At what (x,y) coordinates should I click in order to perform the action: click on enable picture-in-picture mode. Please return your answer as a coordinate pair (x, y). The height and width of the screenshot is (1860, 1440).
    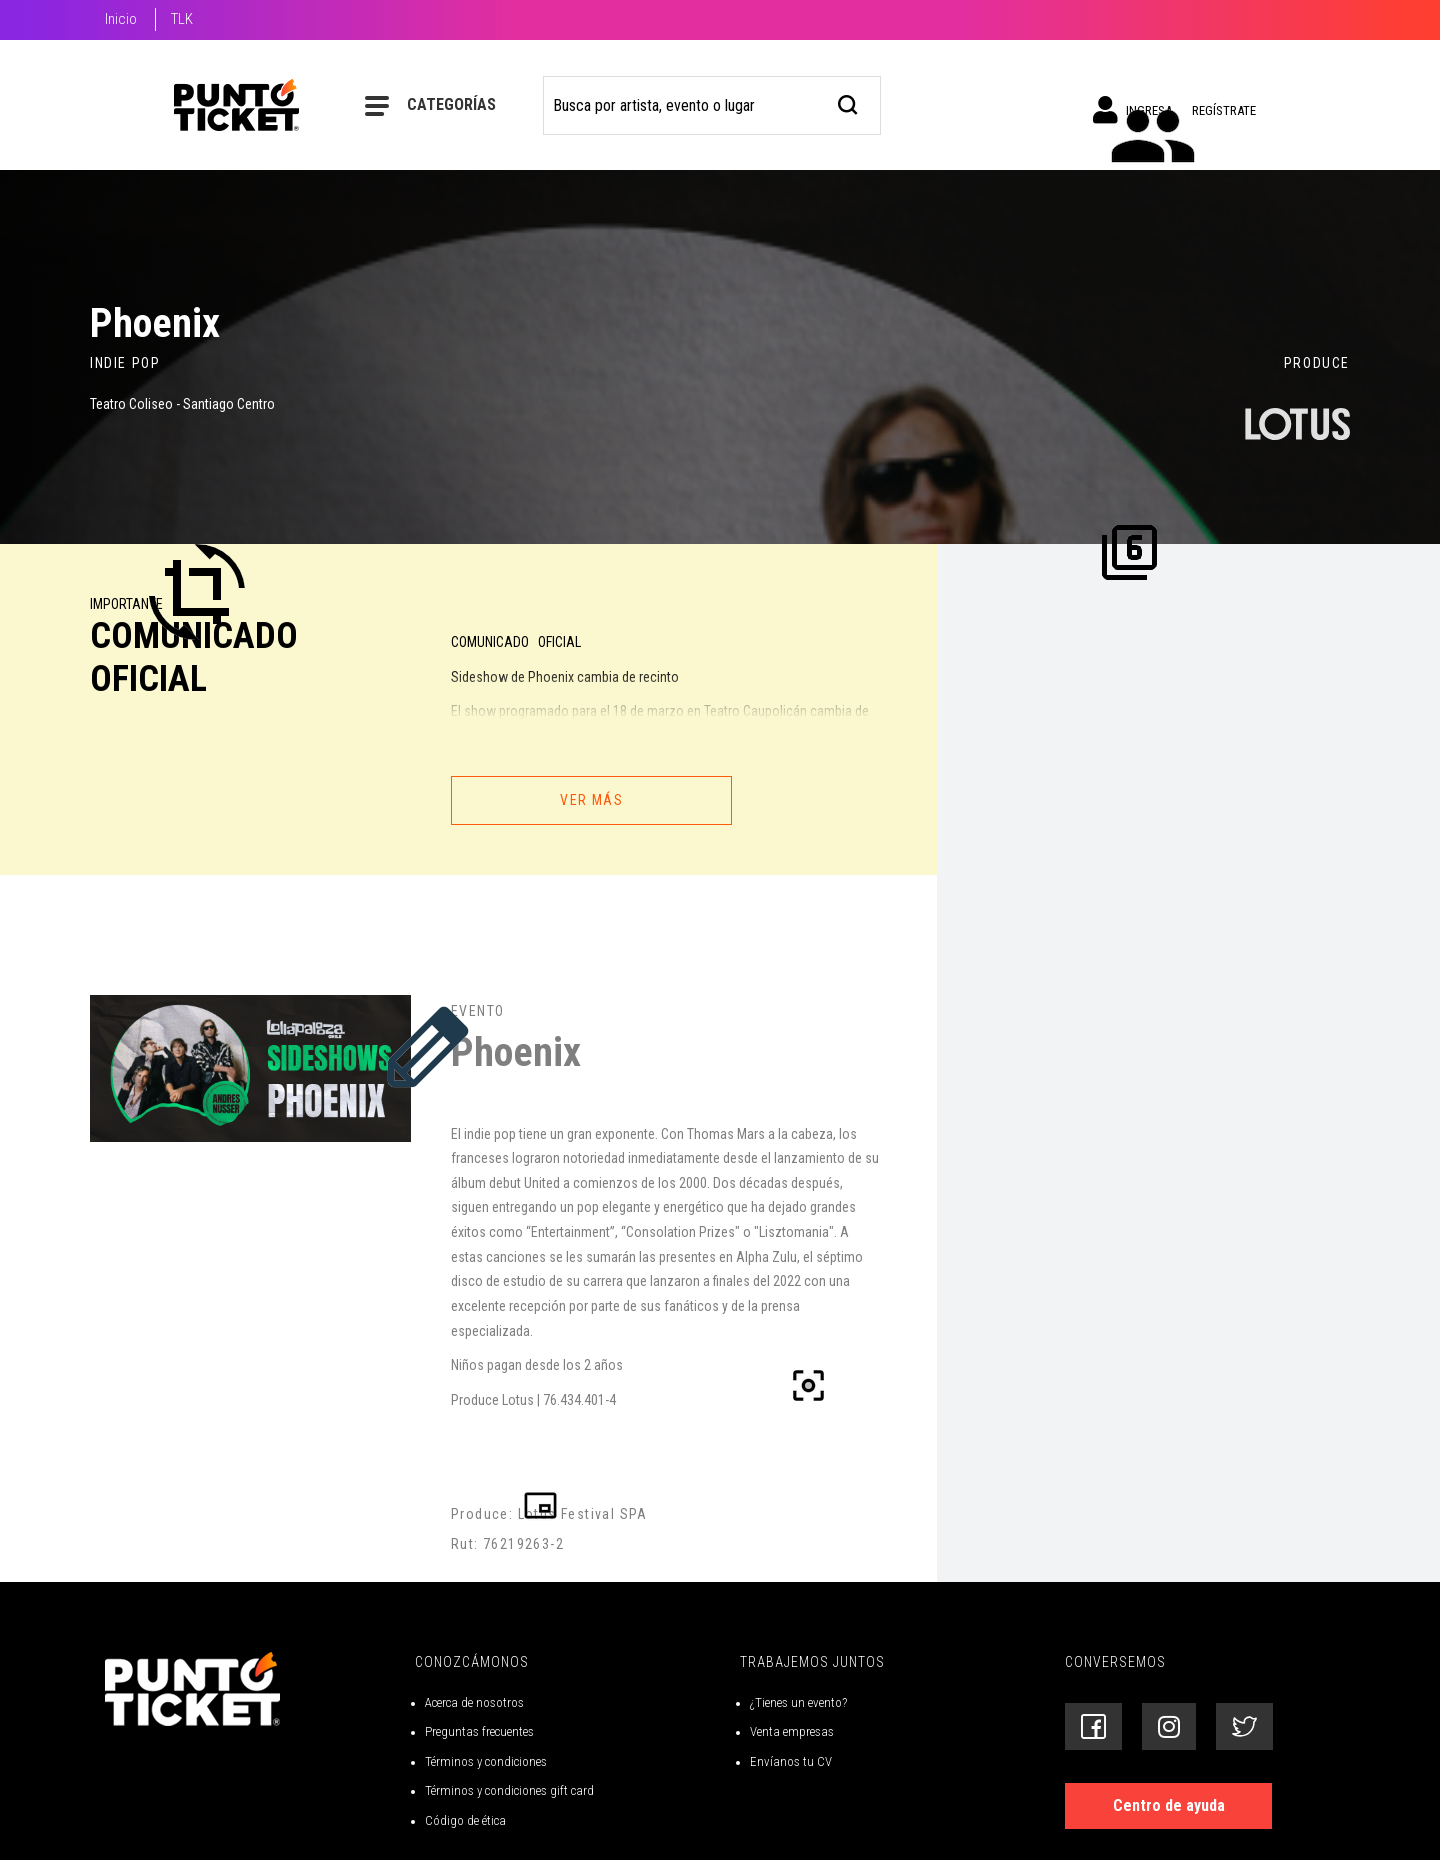
    Looking at the image, I should click on (540, 1505).